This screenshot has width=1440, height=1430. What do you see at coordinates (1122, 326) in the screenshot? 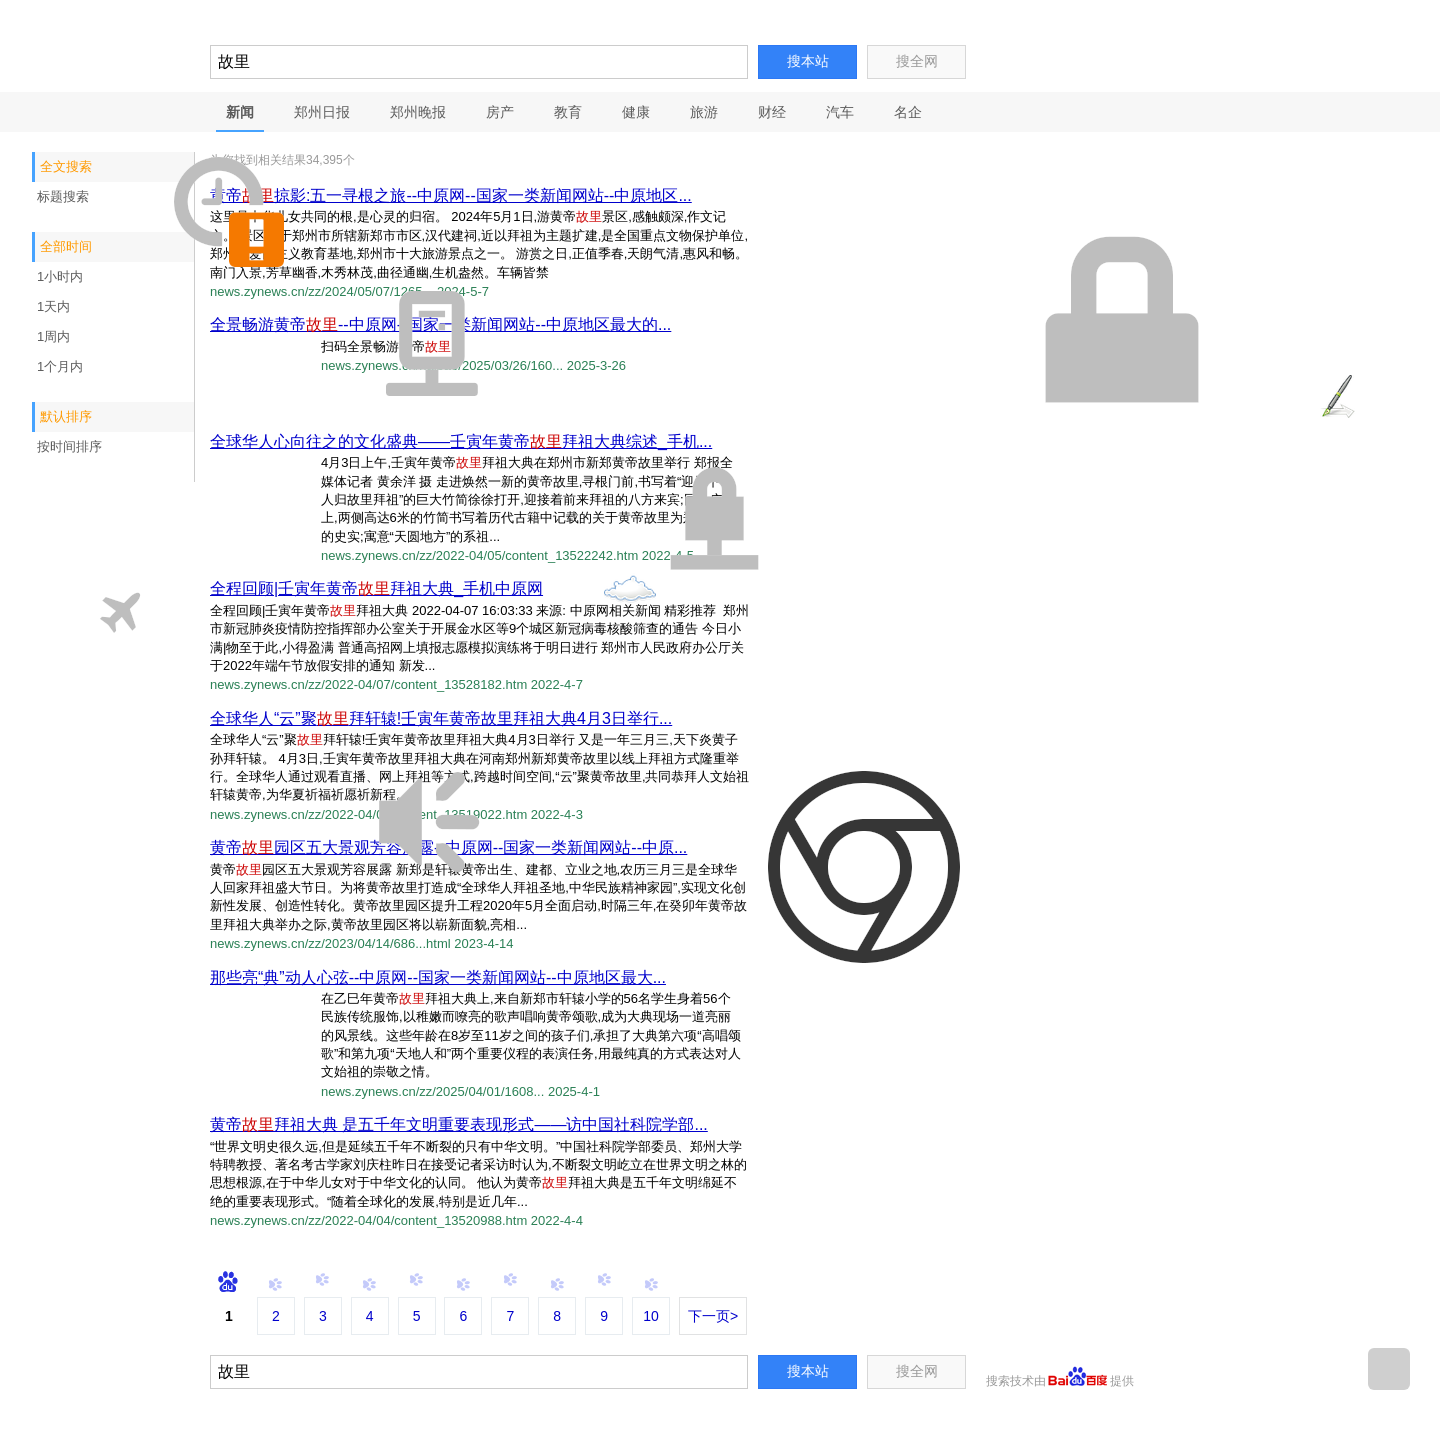
I see `indicates a secure or encrypted wifi network` at bounding box center [1122, 326].